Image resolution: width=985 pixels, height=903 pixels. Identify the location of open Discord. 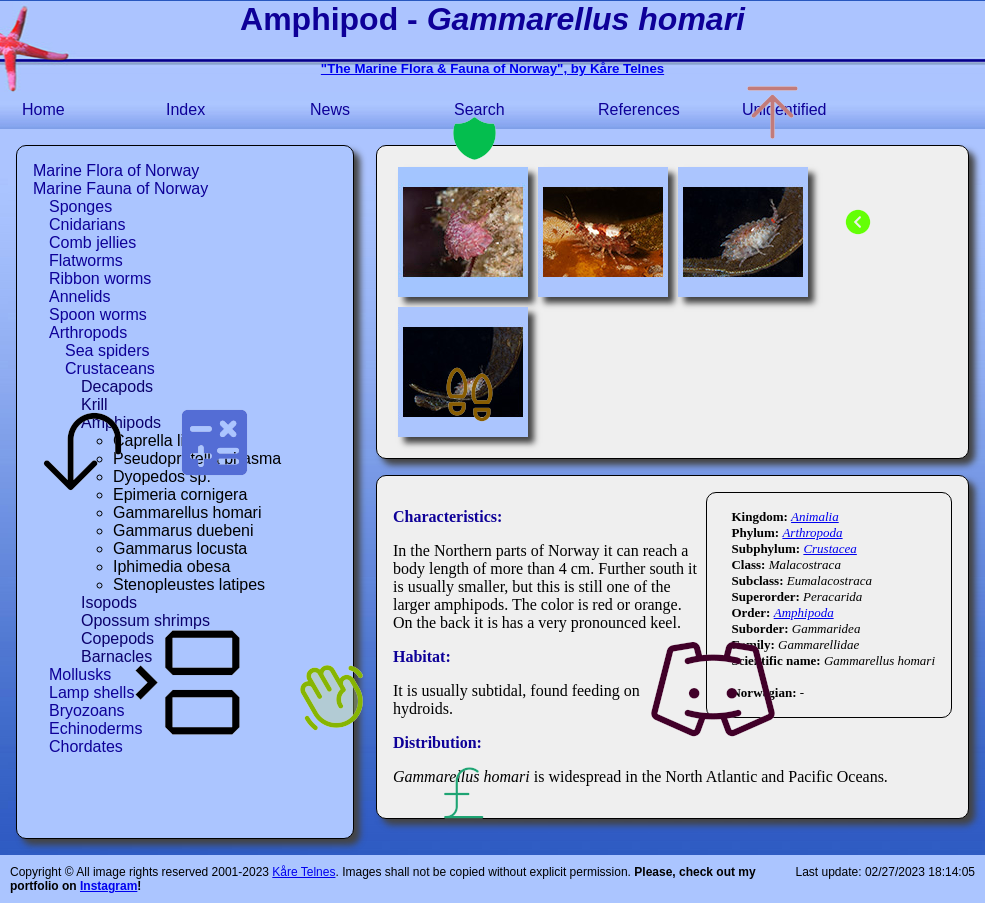
(713, 687).